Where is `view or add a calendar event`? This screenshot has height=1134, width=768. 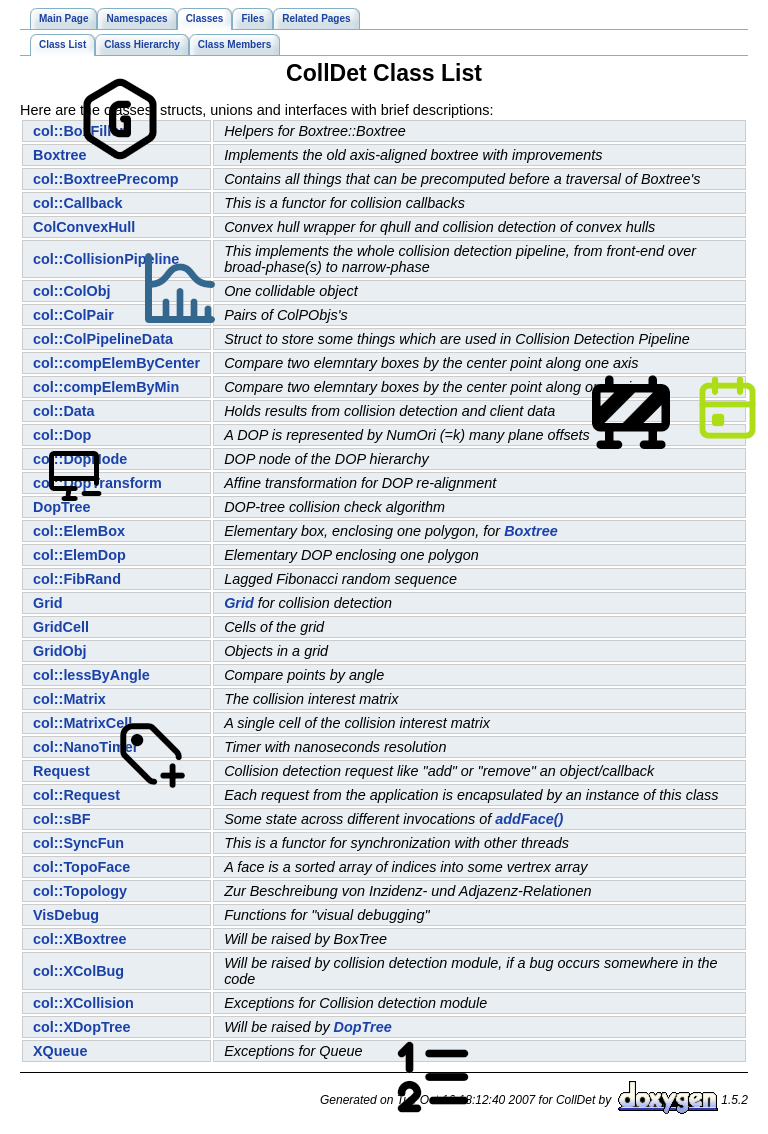 view or add a calendar event is located at coordinates (727, 407).